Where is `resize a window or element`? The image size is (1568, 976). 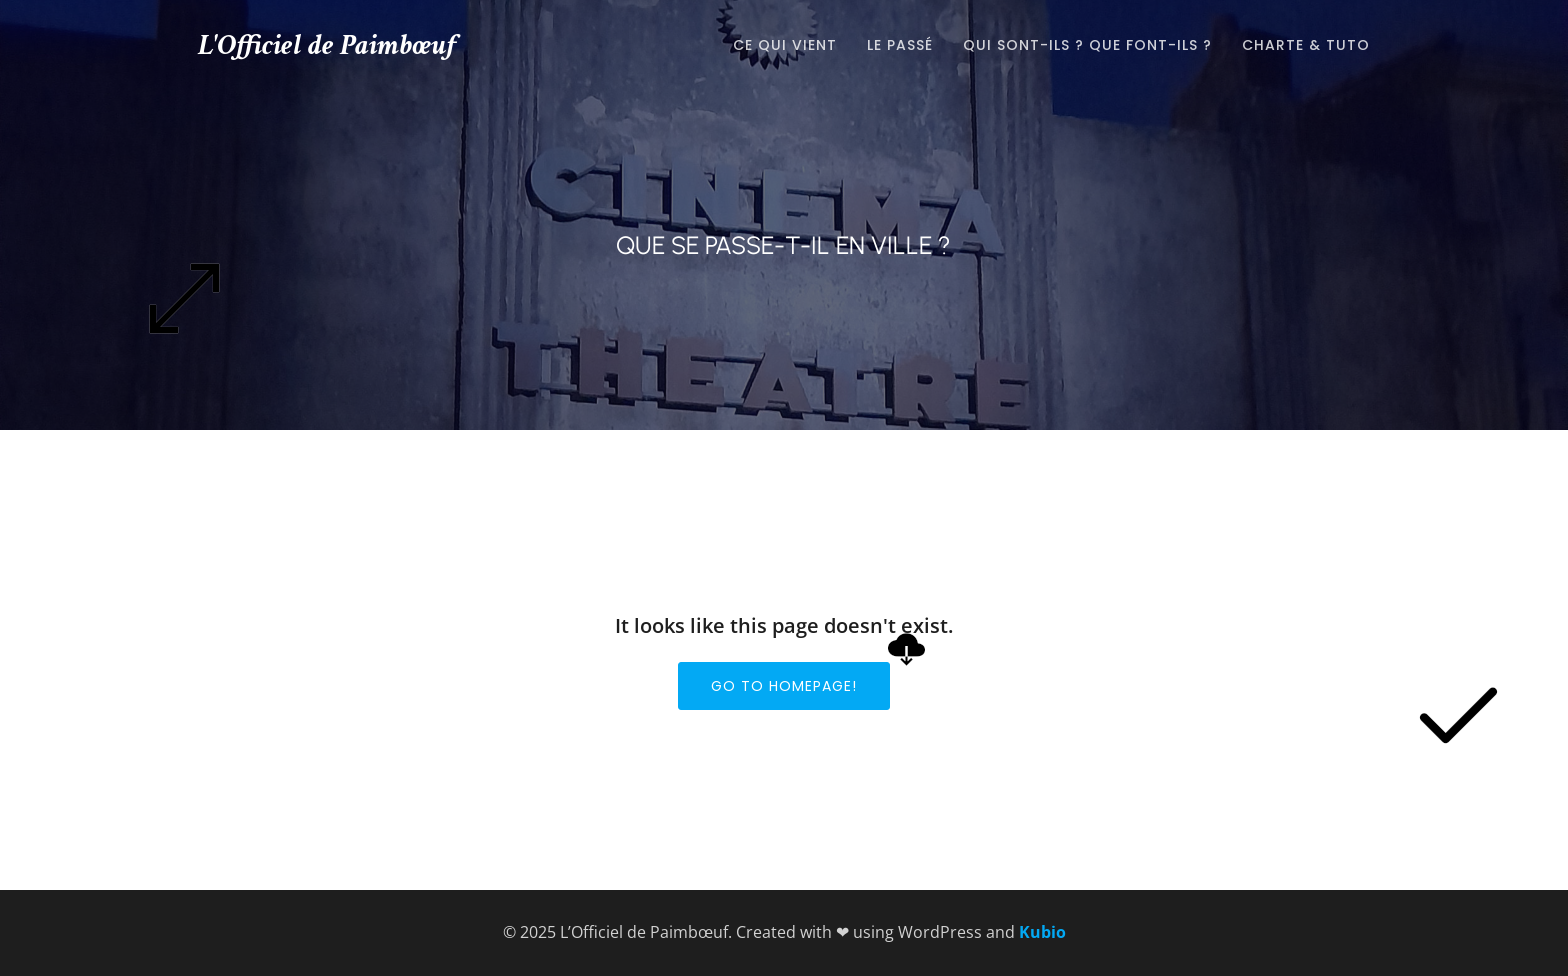 resize a window or element is located at coordinates (184, 298).